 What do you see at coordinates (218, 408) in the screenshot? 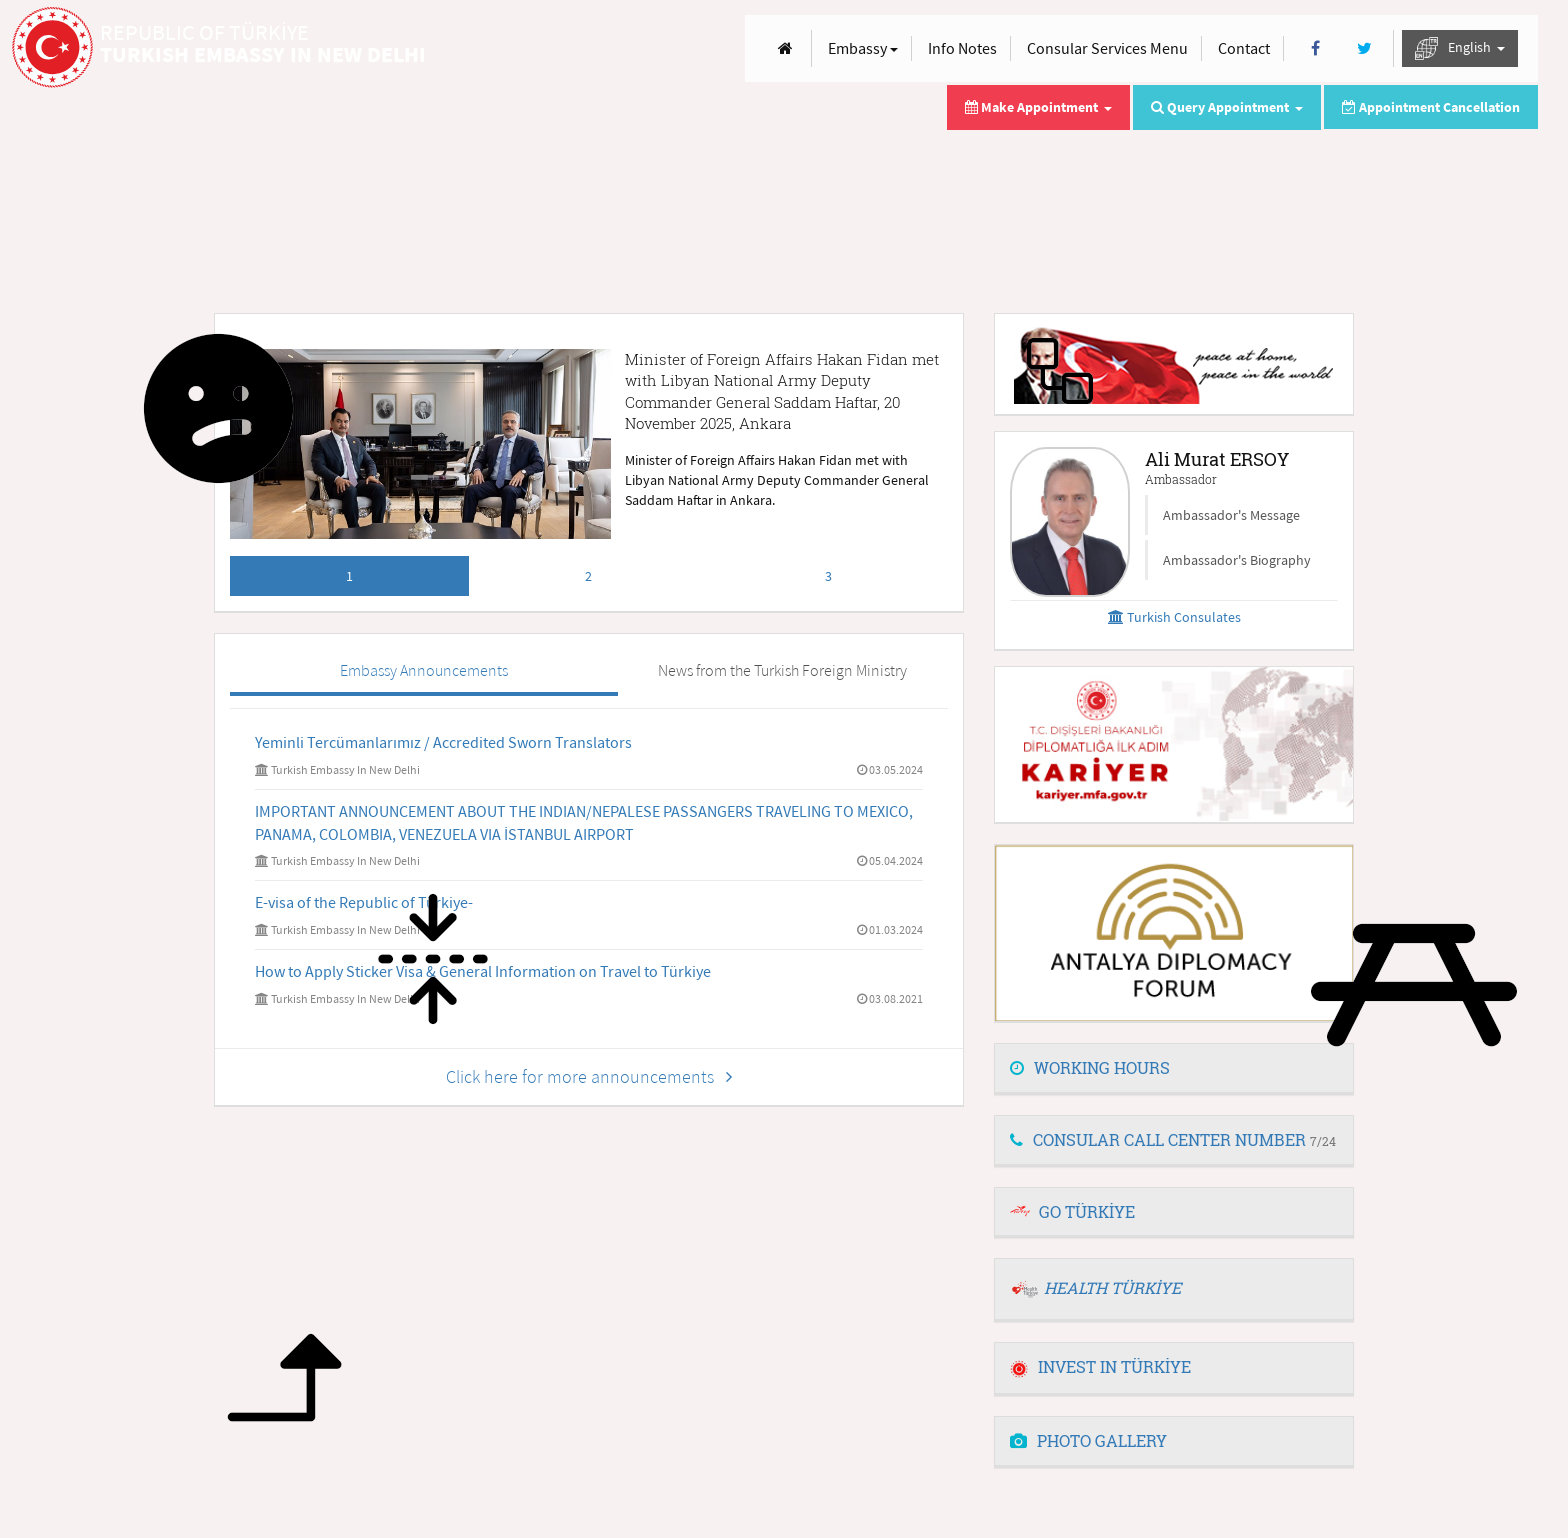
I see `indicates a confused or uncertain state` at bounding box center [218, 408].